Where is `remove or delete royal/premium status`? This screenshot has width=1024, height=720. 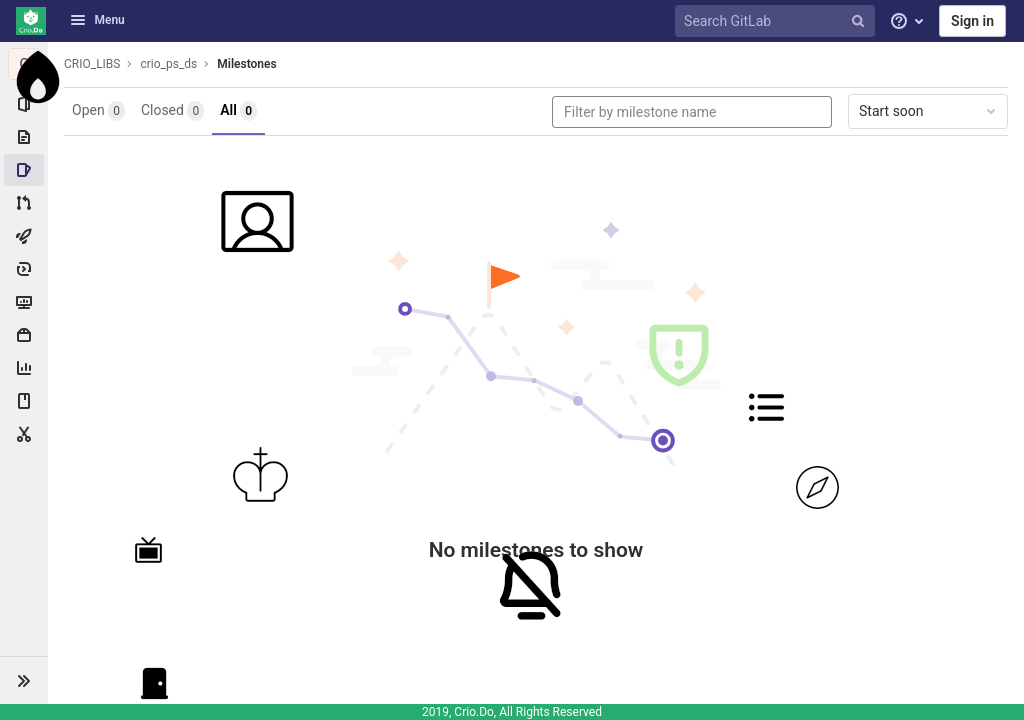
remove or delete royal/premium status is located at coordinates (260, 478).